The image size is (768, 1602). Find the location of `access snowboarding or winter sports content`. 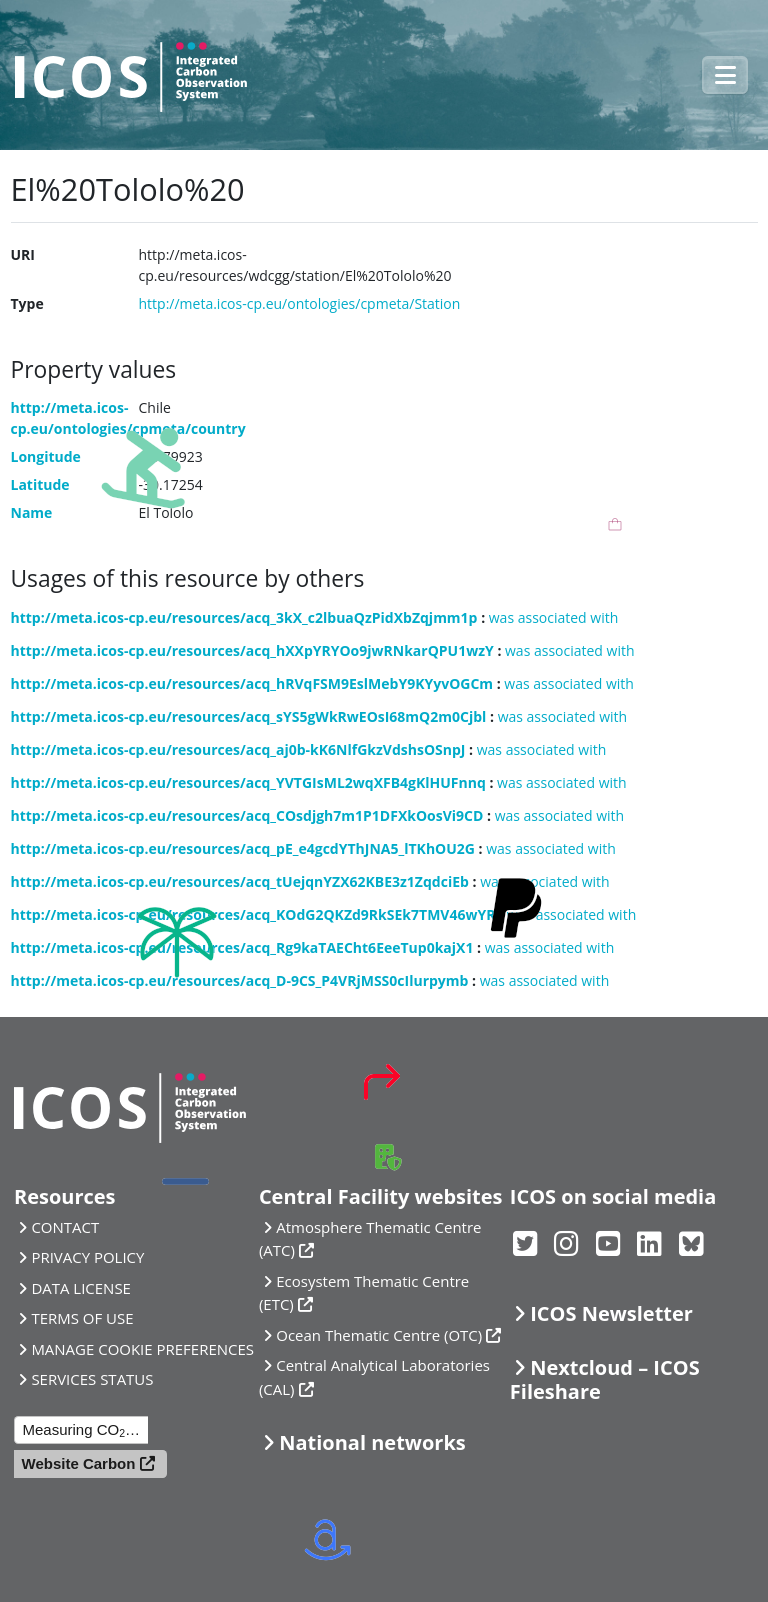

access snowboarding or winter sports content is located at coordinates (147, 467).